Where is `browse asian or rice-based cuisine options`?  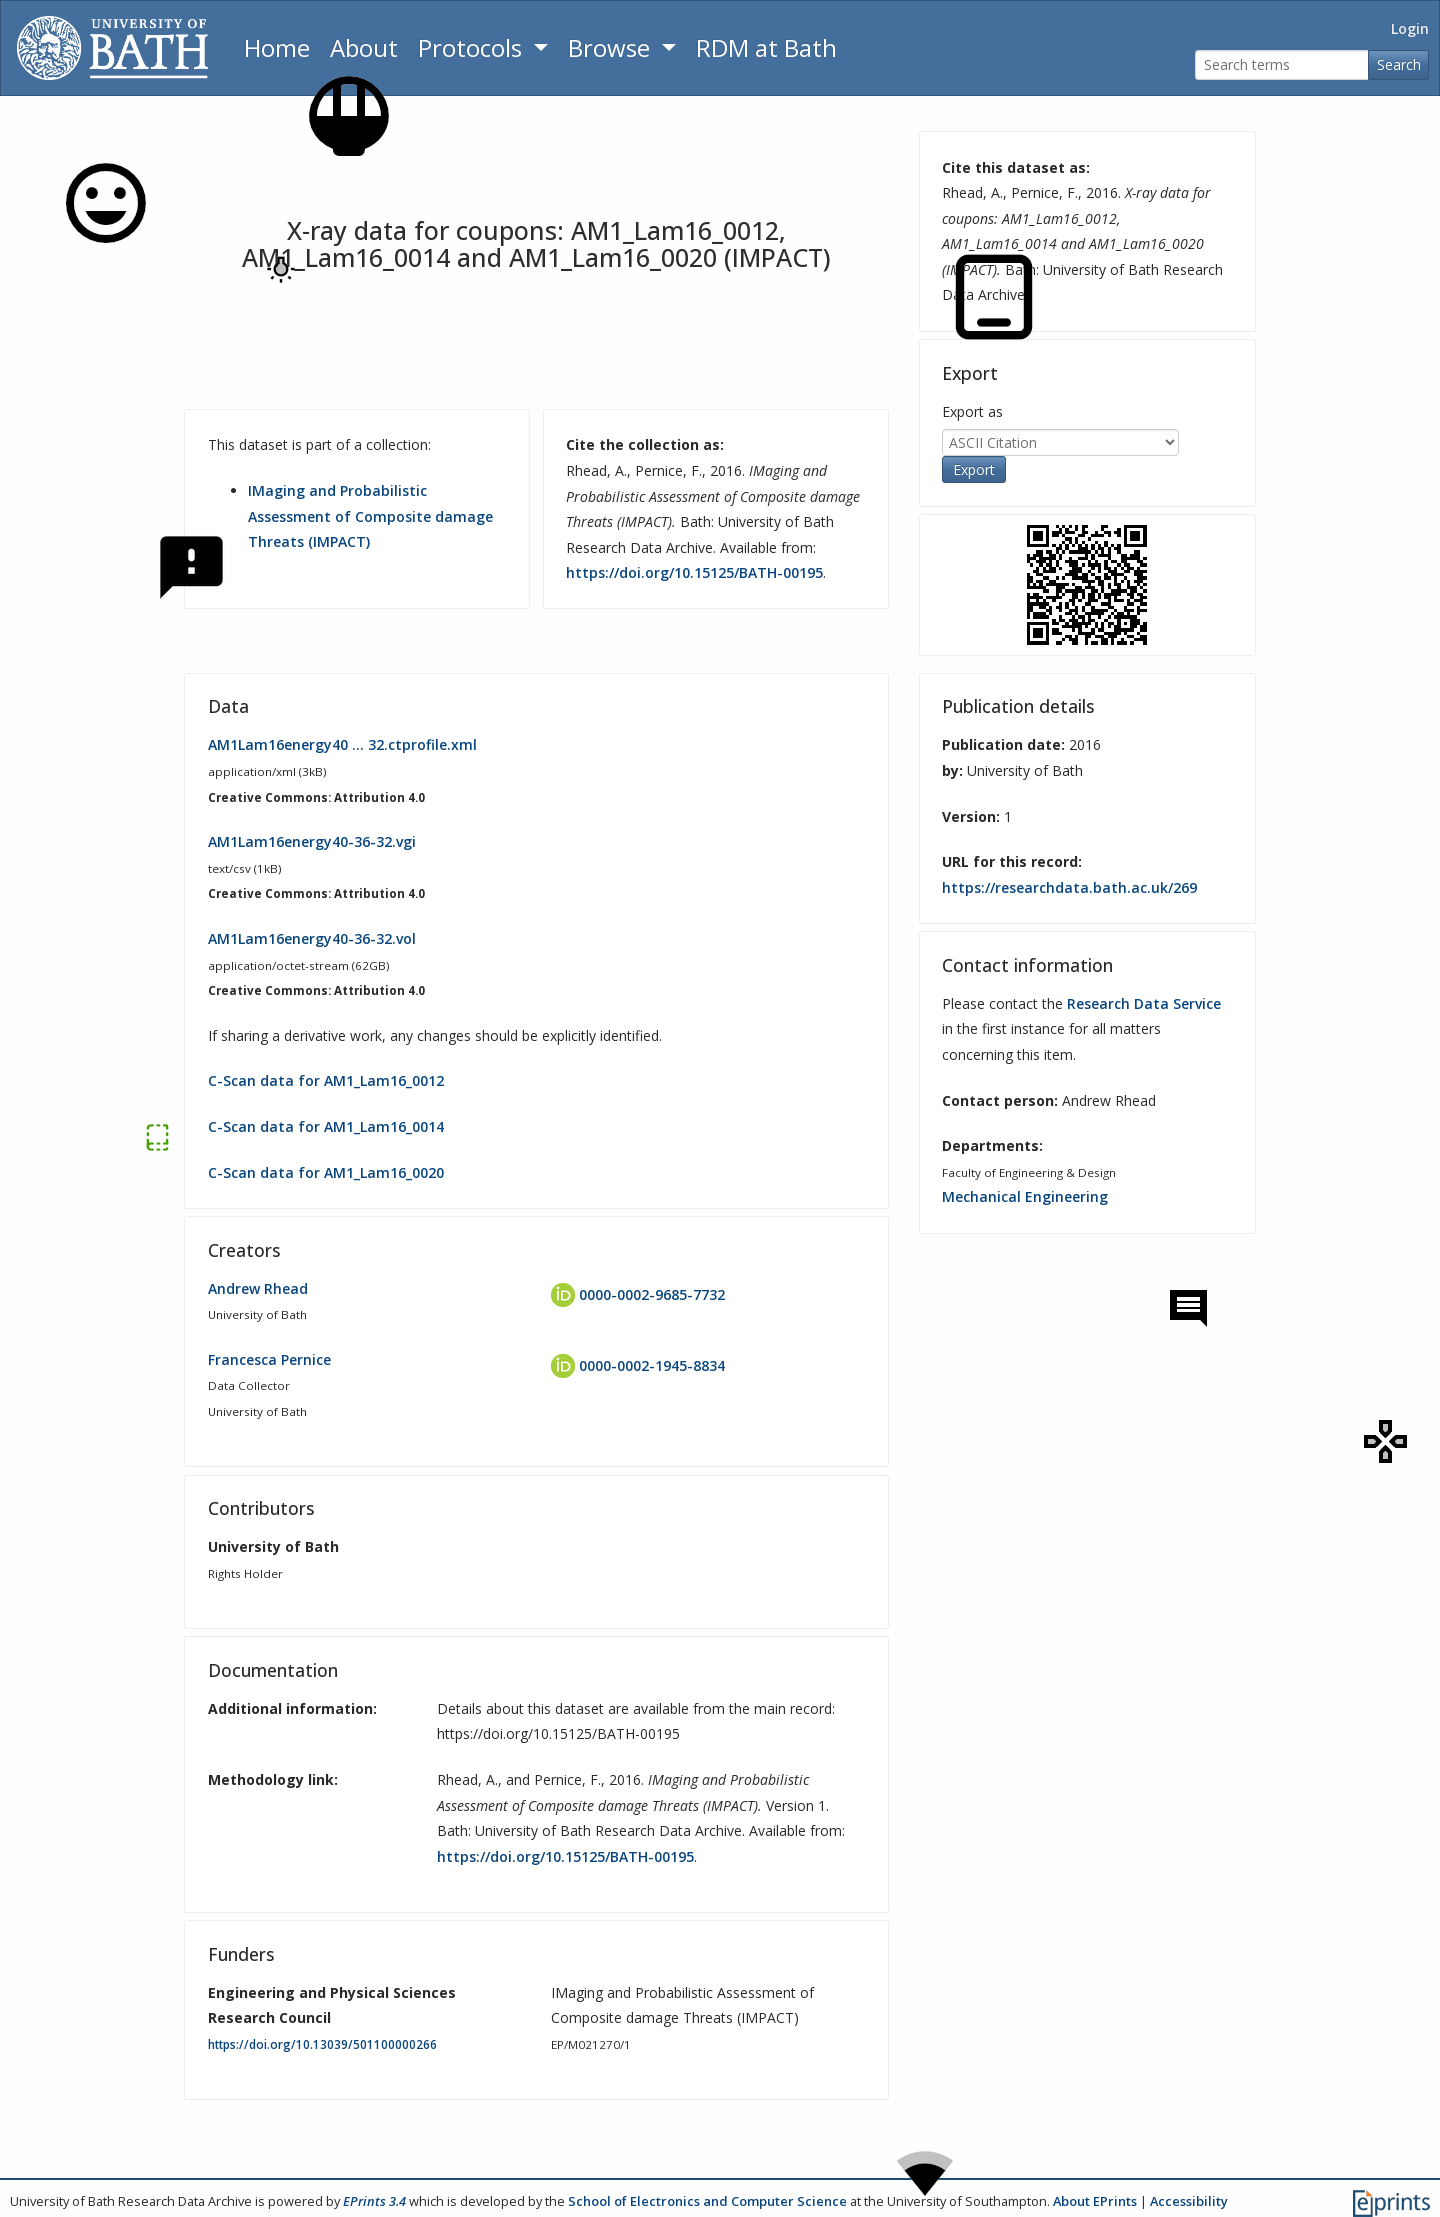
browse asian or rice-based cuisine options is located at coordinates (349, 116).